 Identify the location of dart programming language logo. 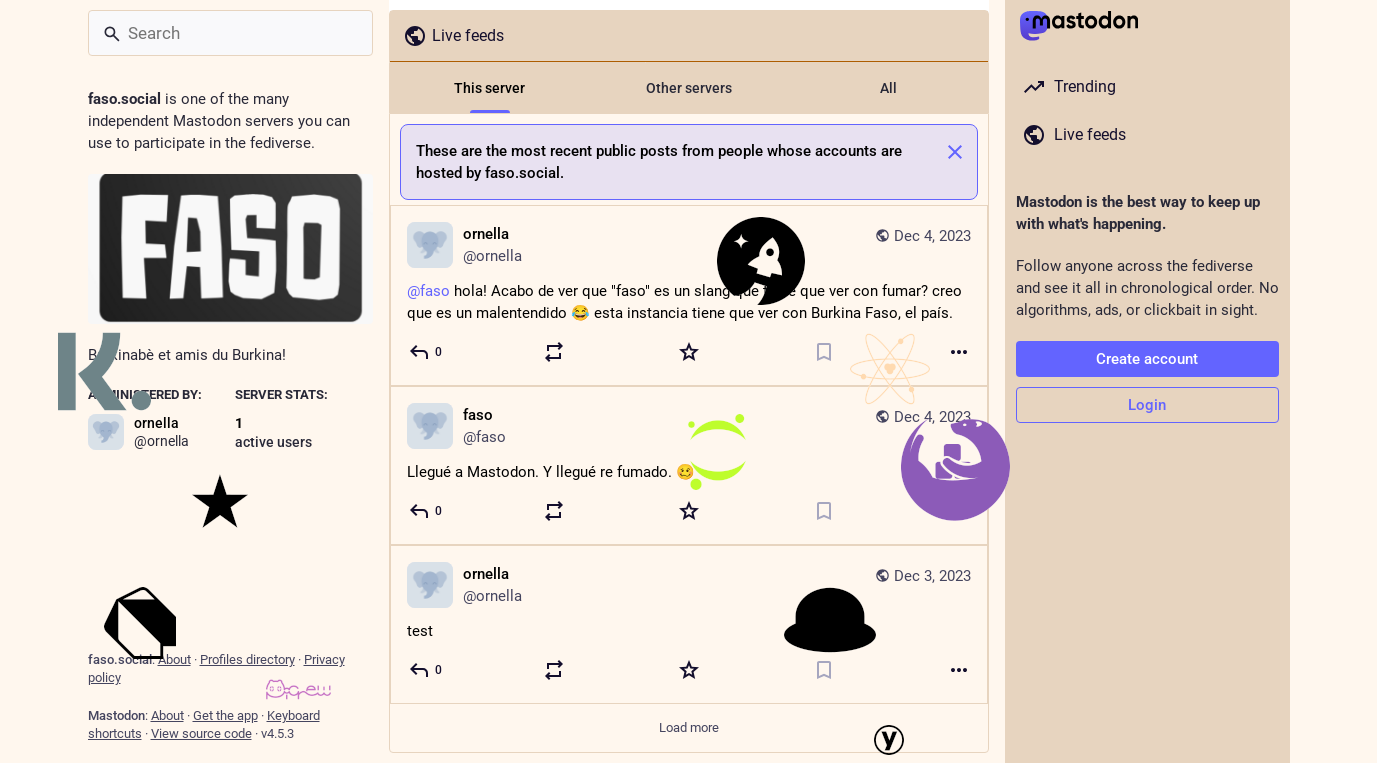
(140, 623).